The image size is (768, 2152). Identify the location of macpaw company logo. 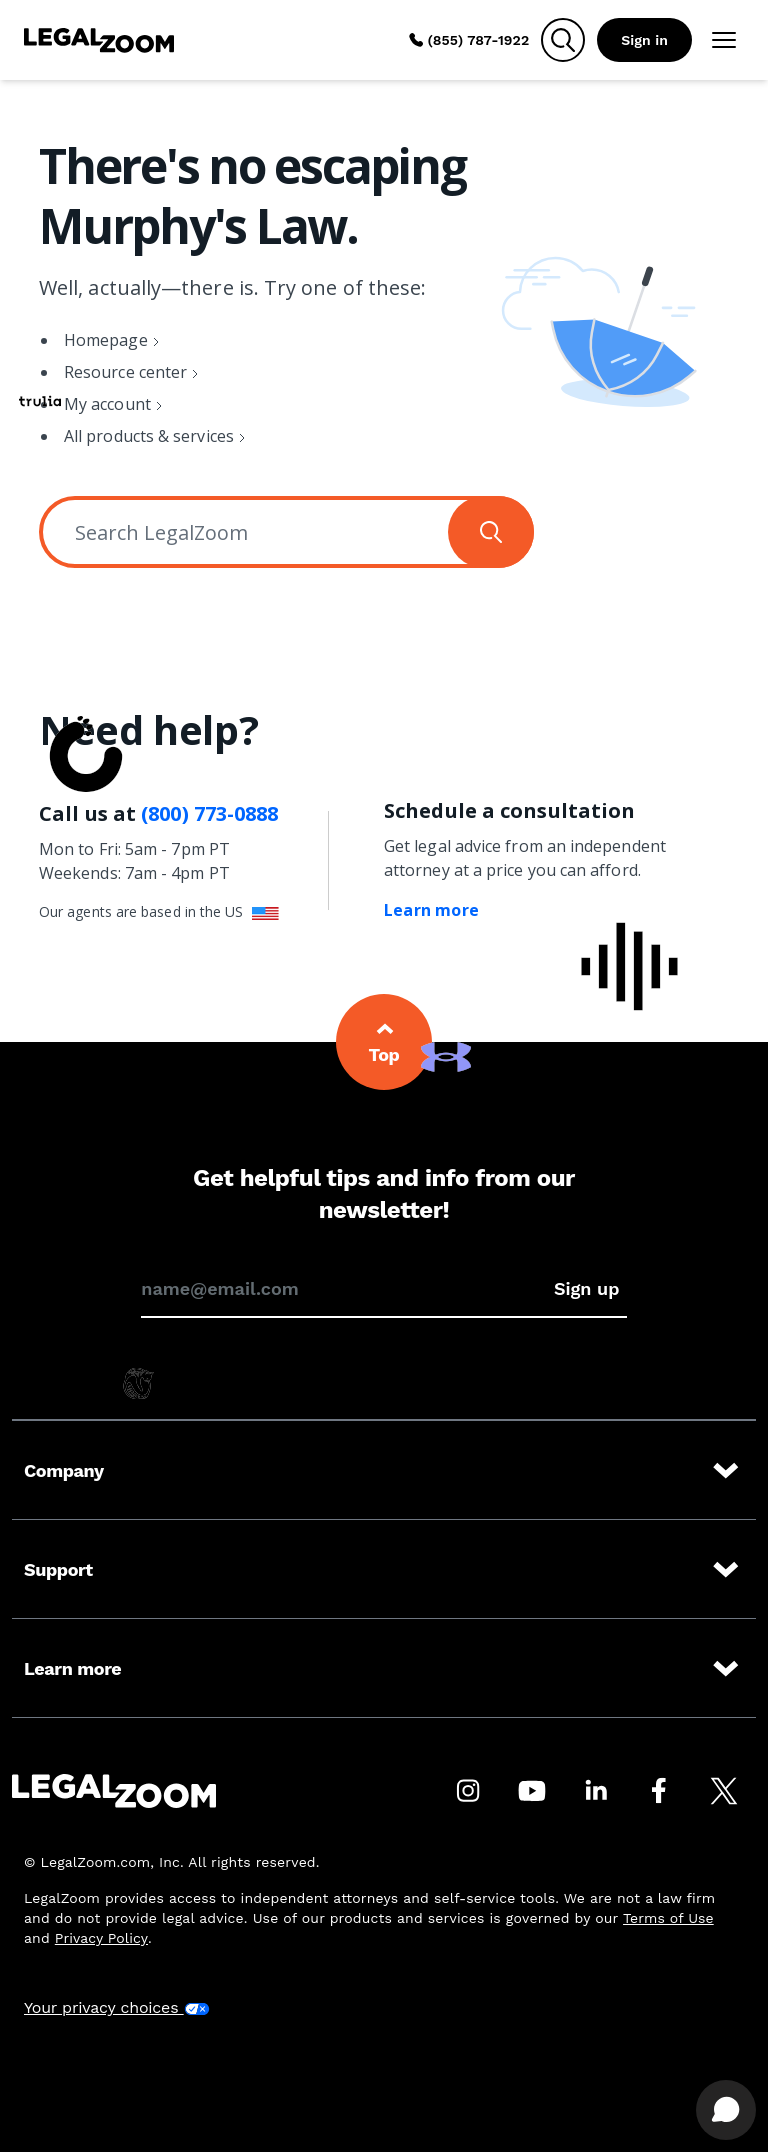
(86, 754).